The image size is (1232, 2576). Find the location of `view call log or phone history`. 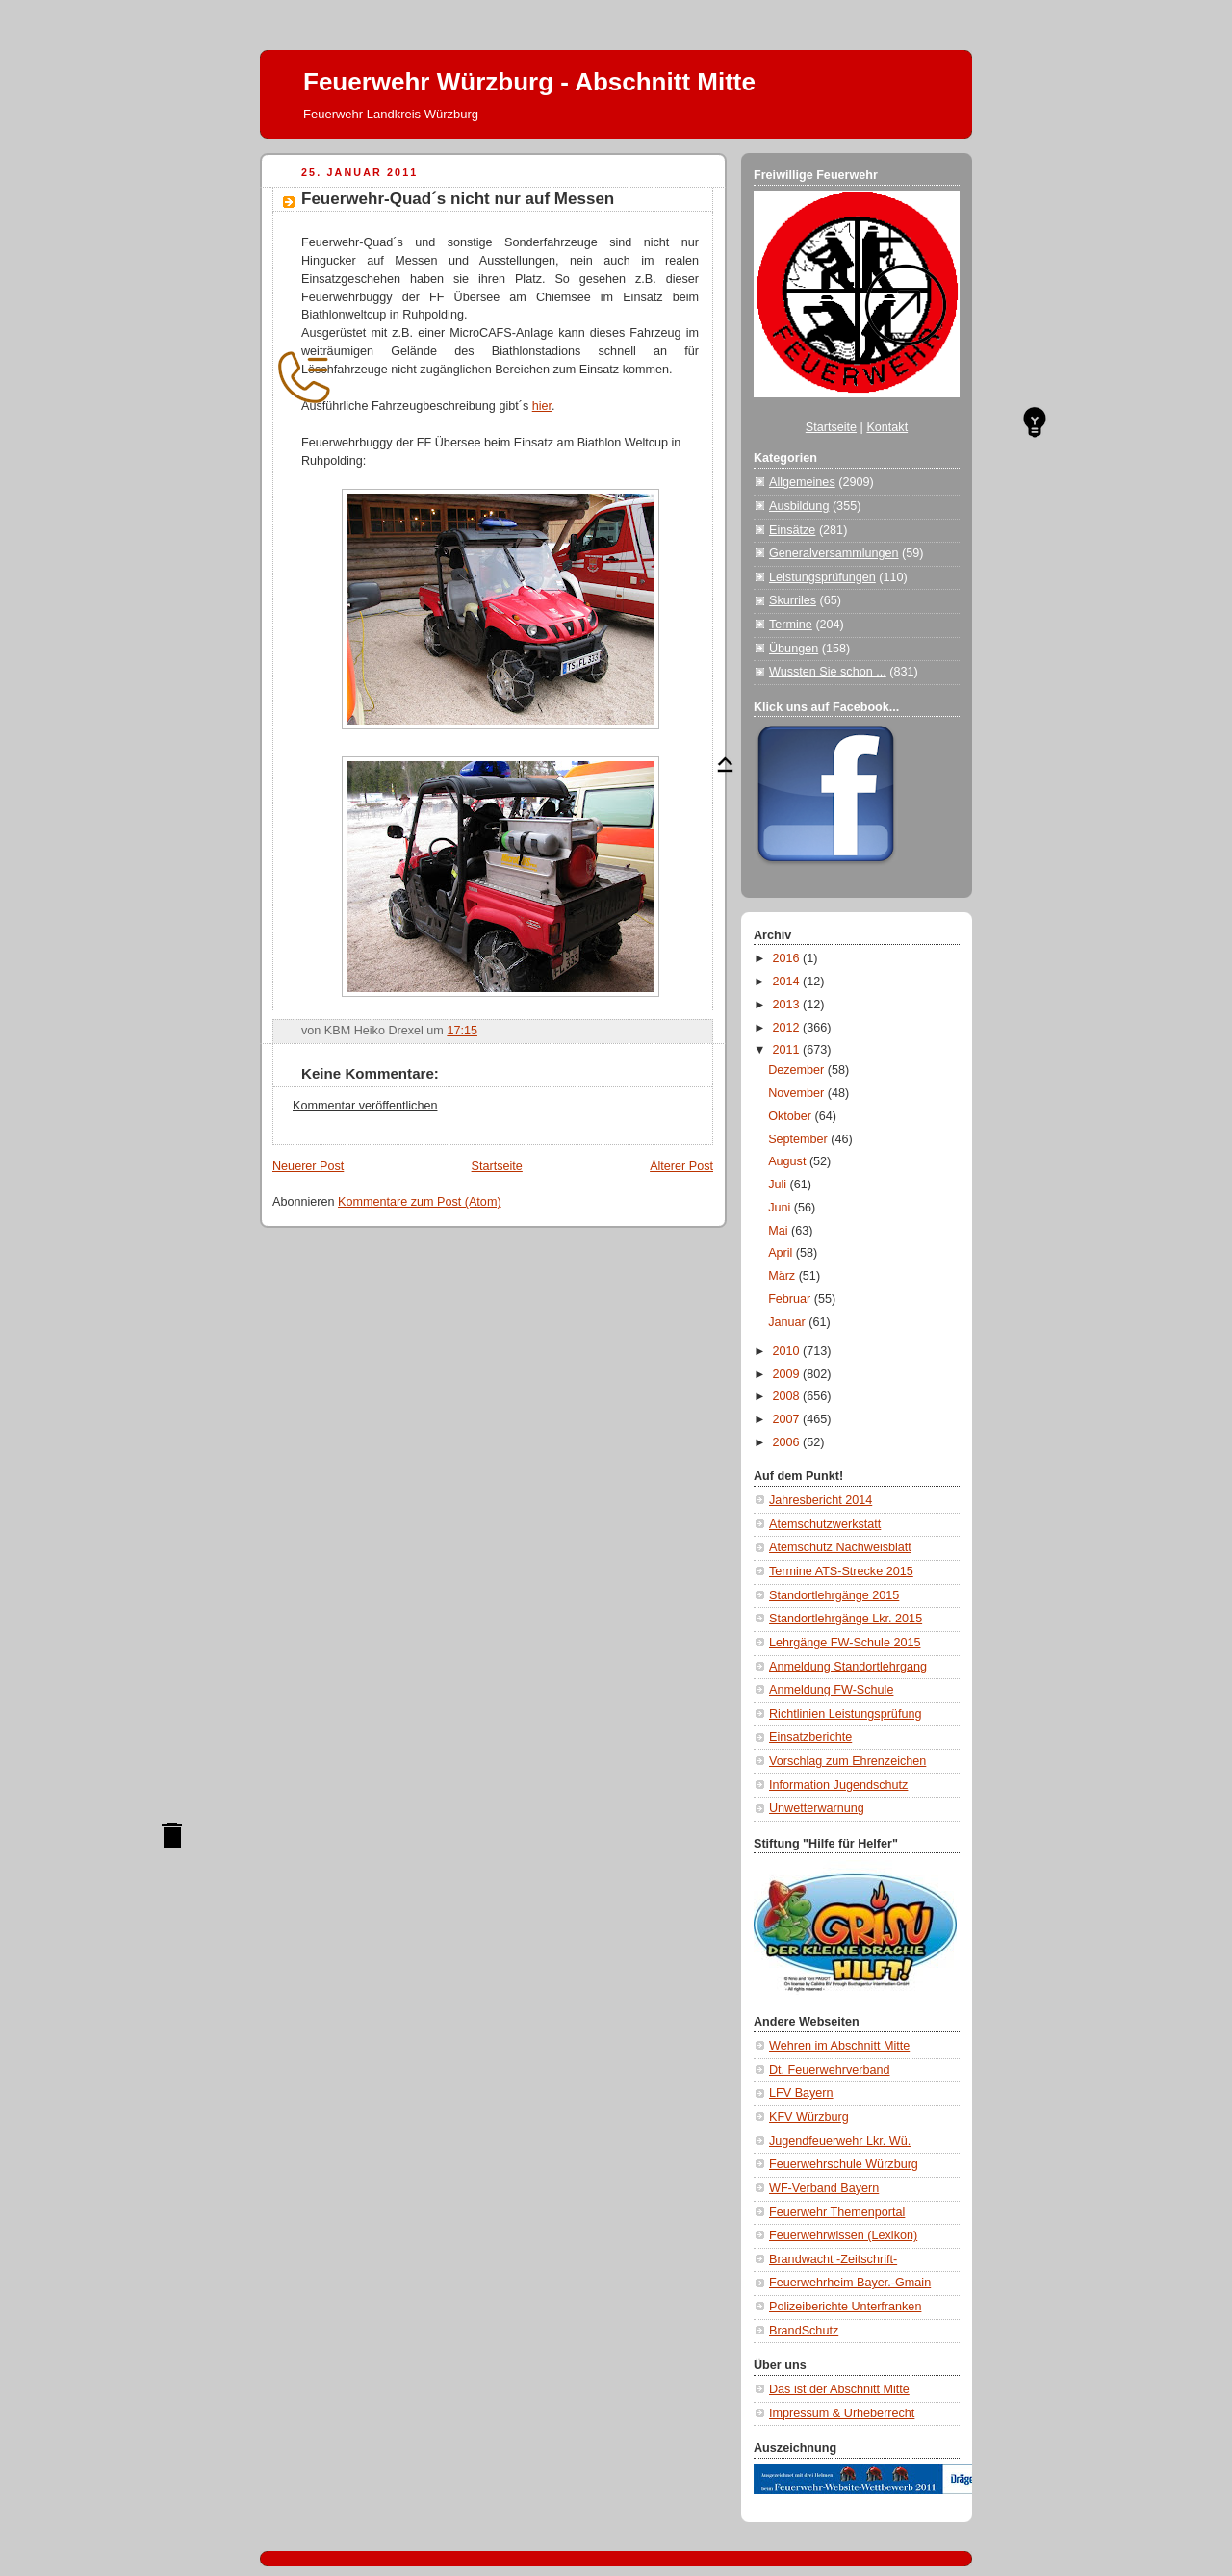

view call log or phone history is located at coordinates (305, 376).